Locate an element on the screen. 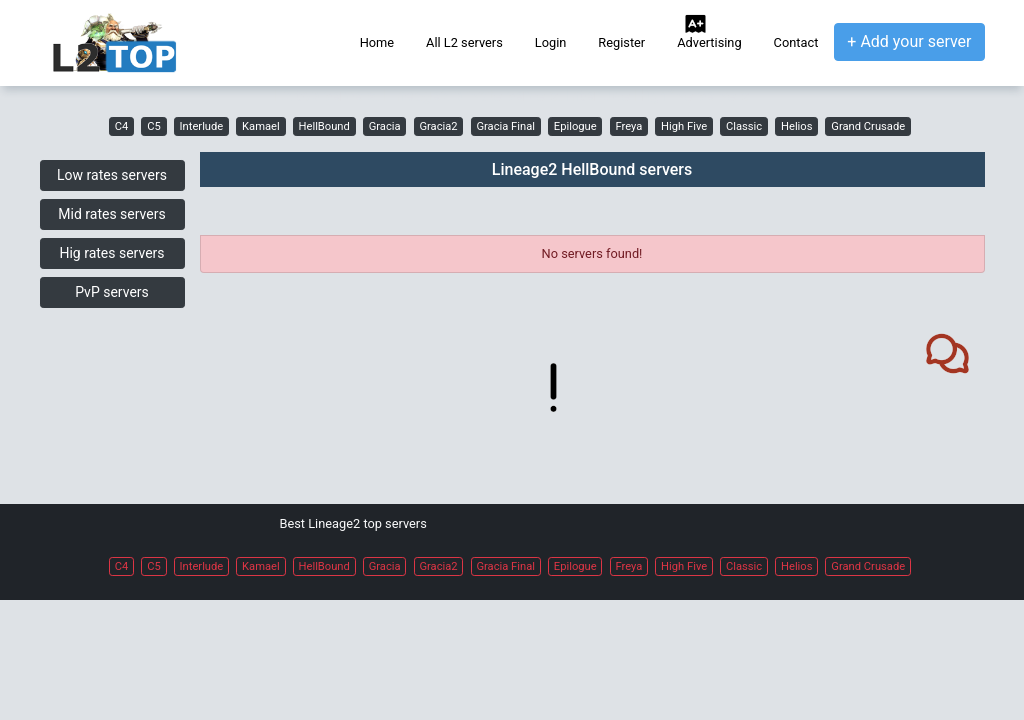 The image size is (1024, 720). open chat or messaging is located at coordinates (947, 353).